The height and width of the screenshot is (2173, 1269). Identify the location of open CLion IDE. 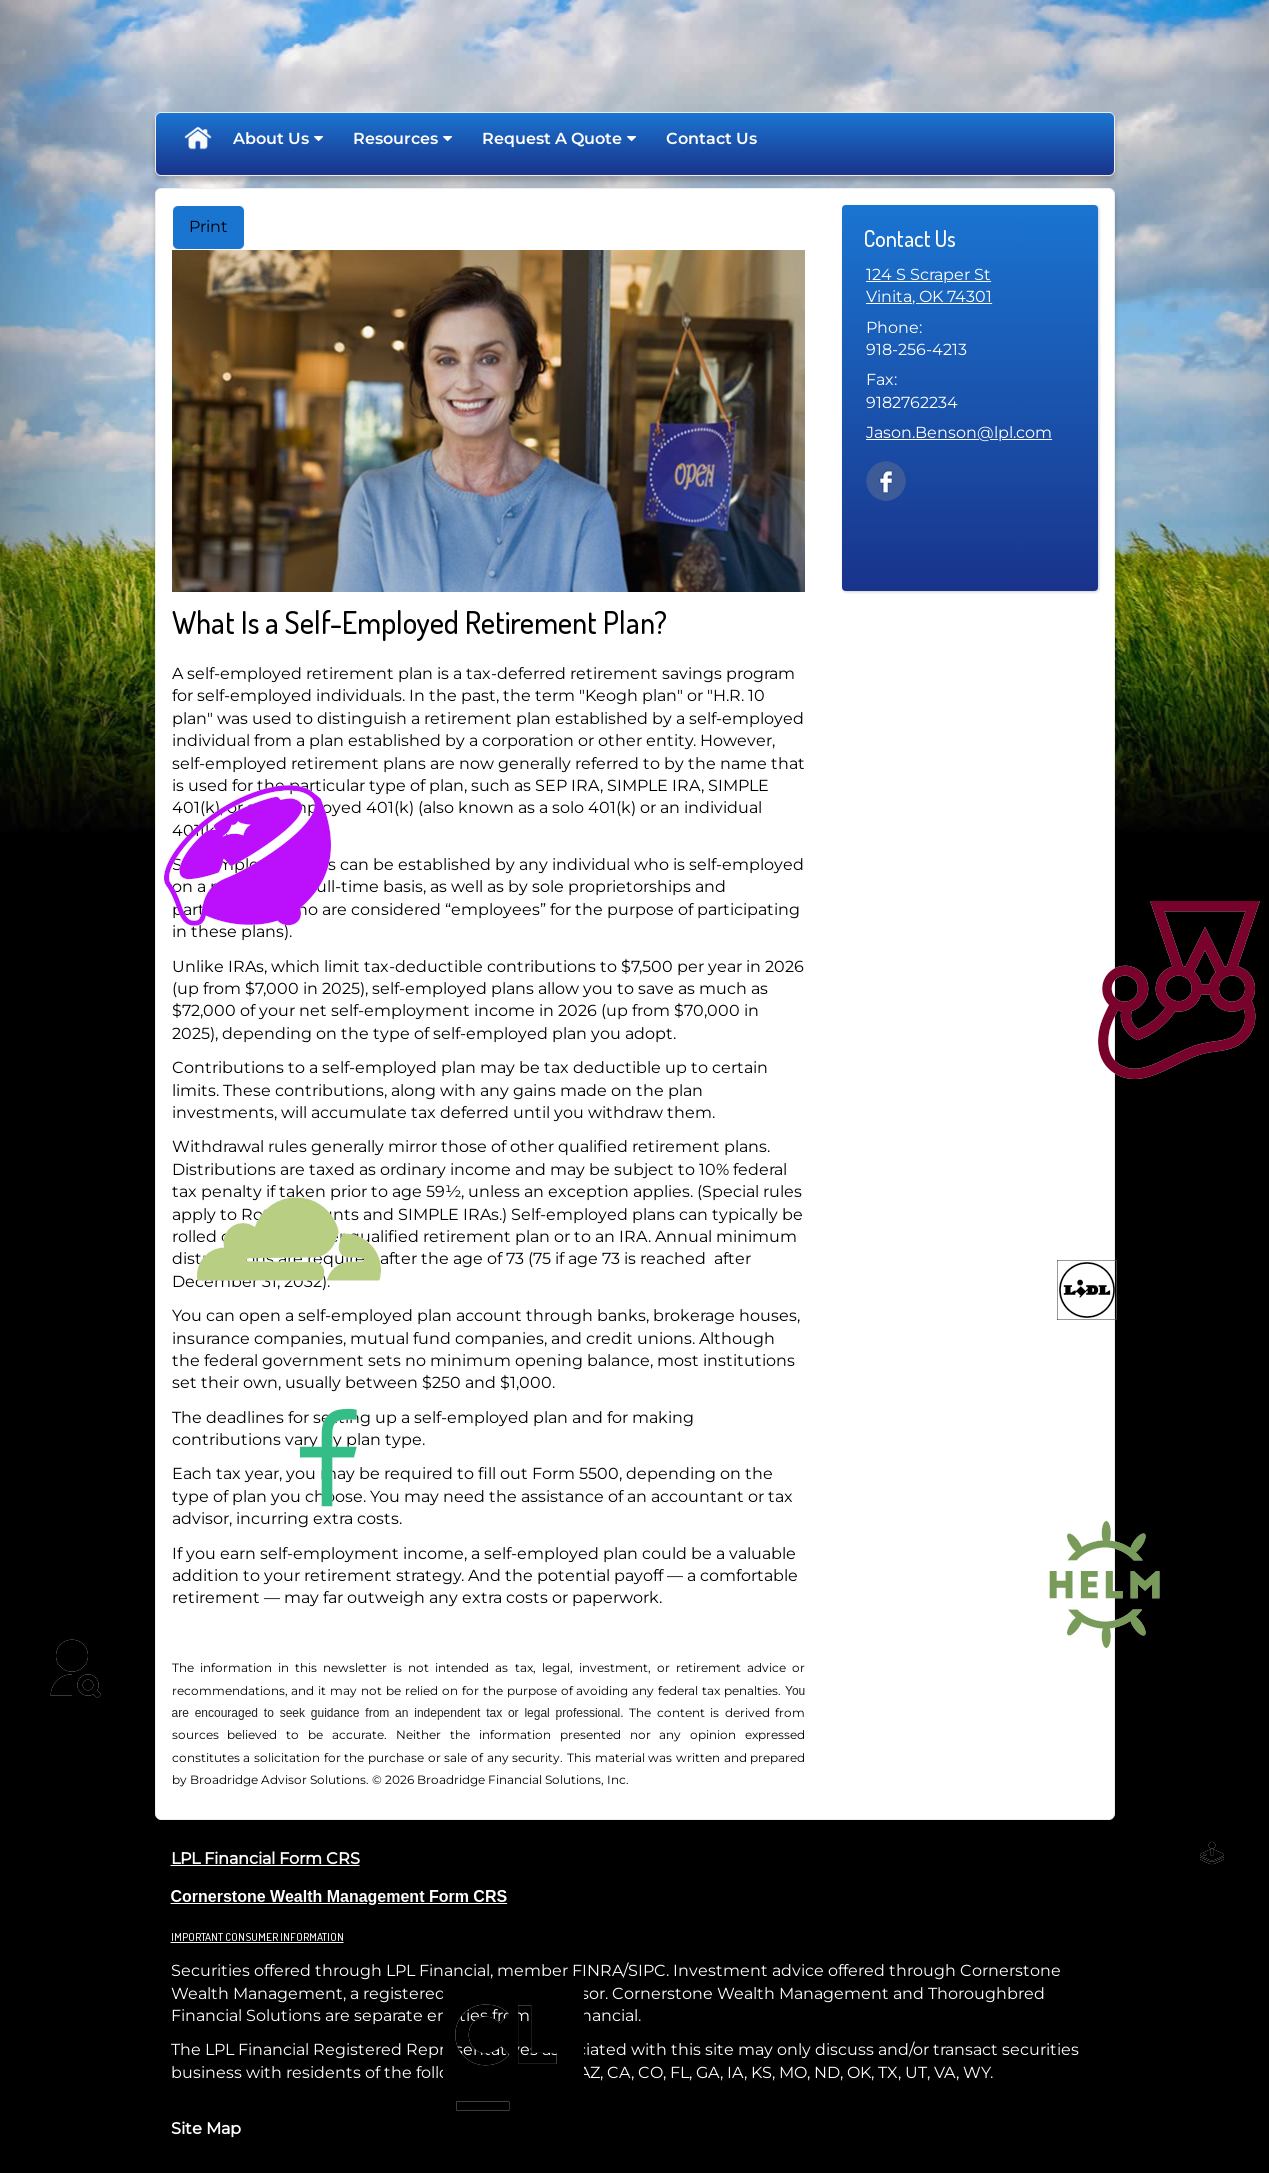
(513, 2057).